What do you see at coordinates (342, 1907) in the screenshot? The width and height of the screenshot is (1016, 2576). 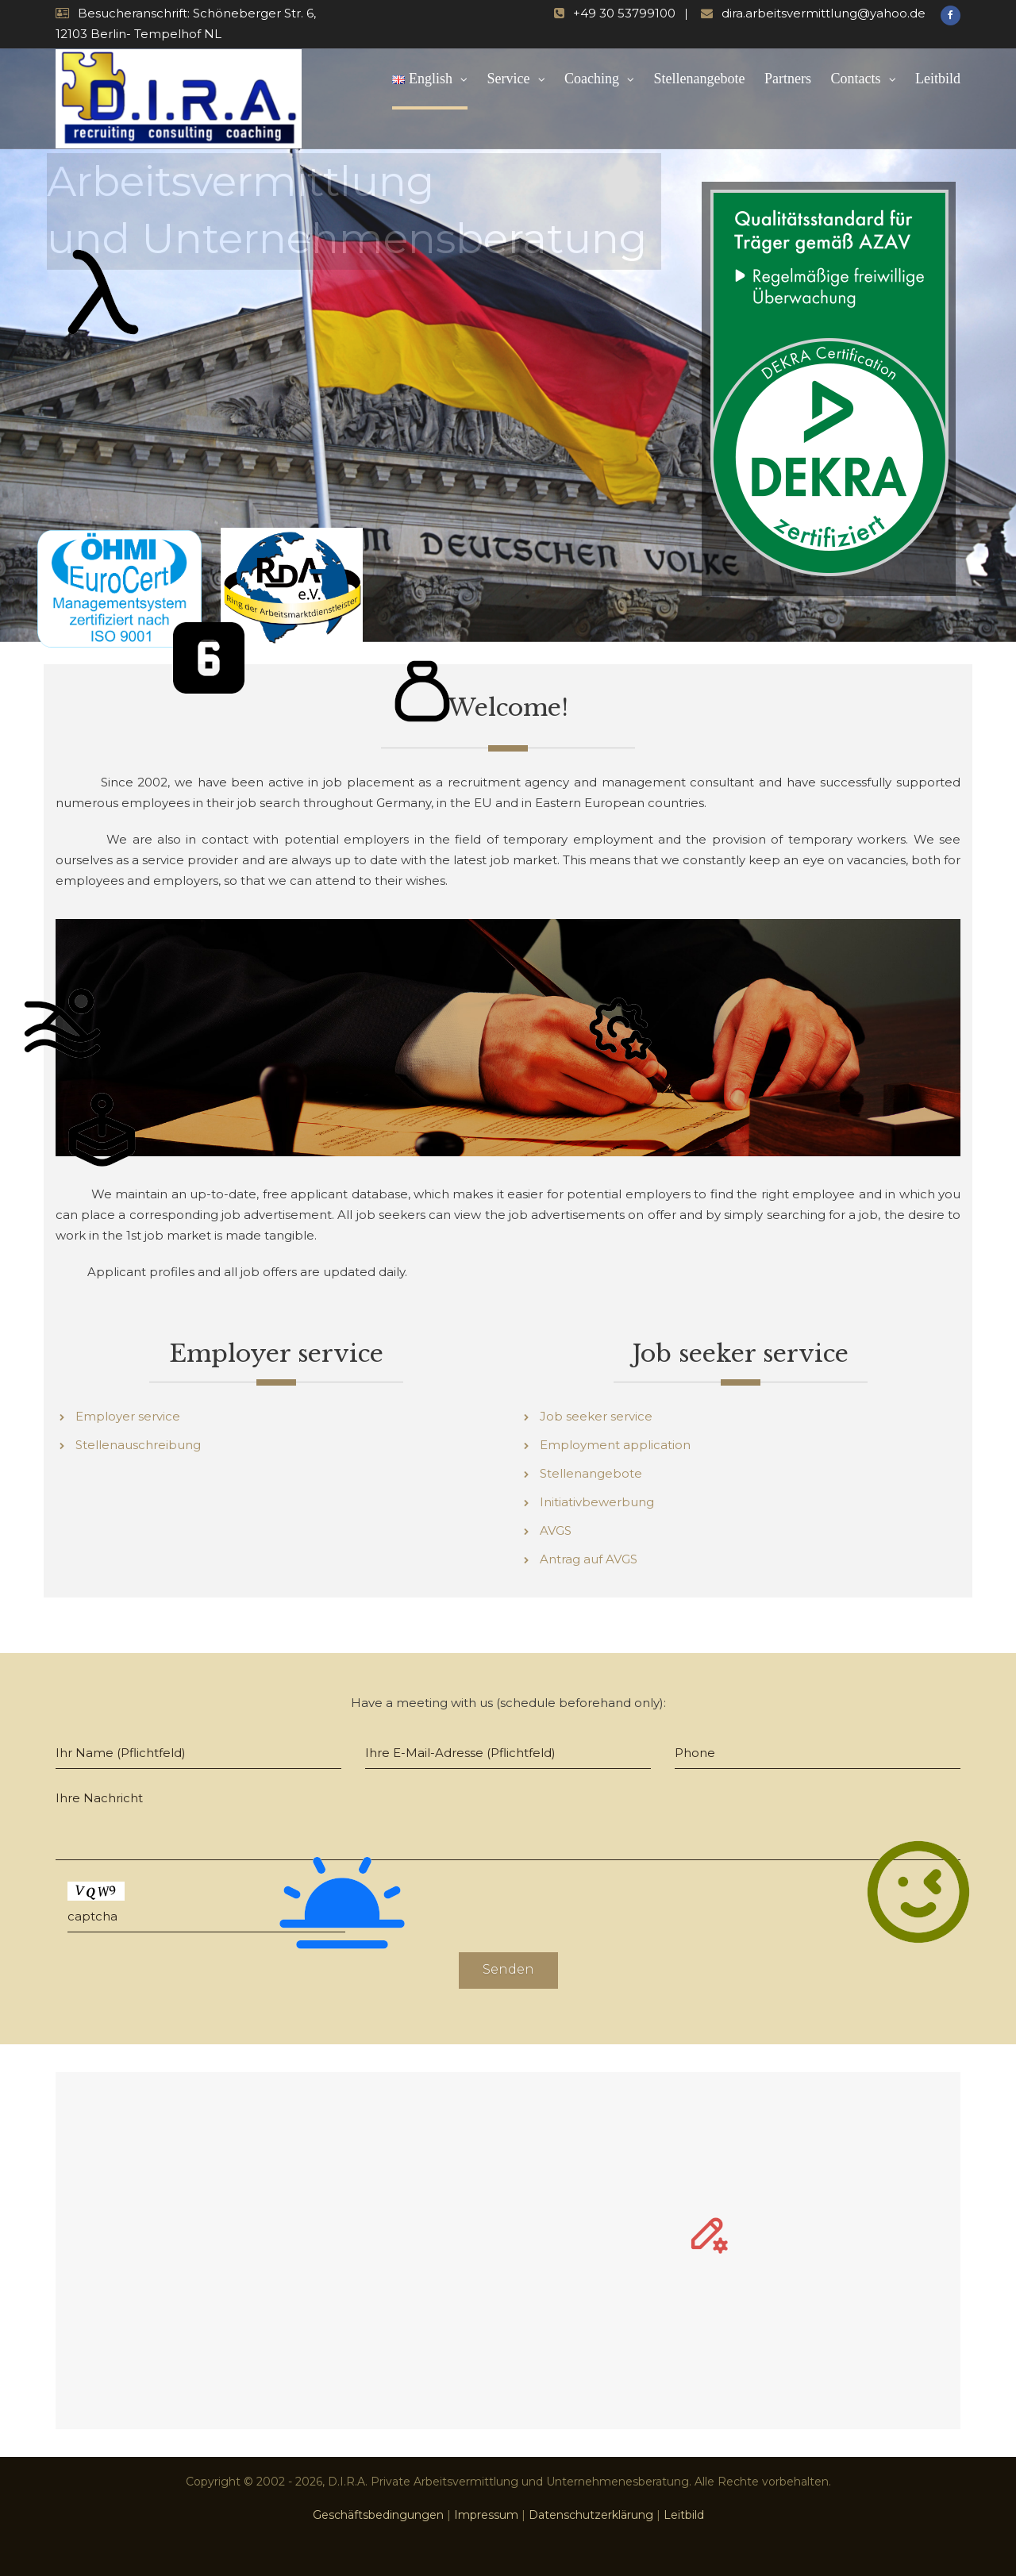 I see `toggle sunrise/sunset display mode` at bounding box center [342, 1907].